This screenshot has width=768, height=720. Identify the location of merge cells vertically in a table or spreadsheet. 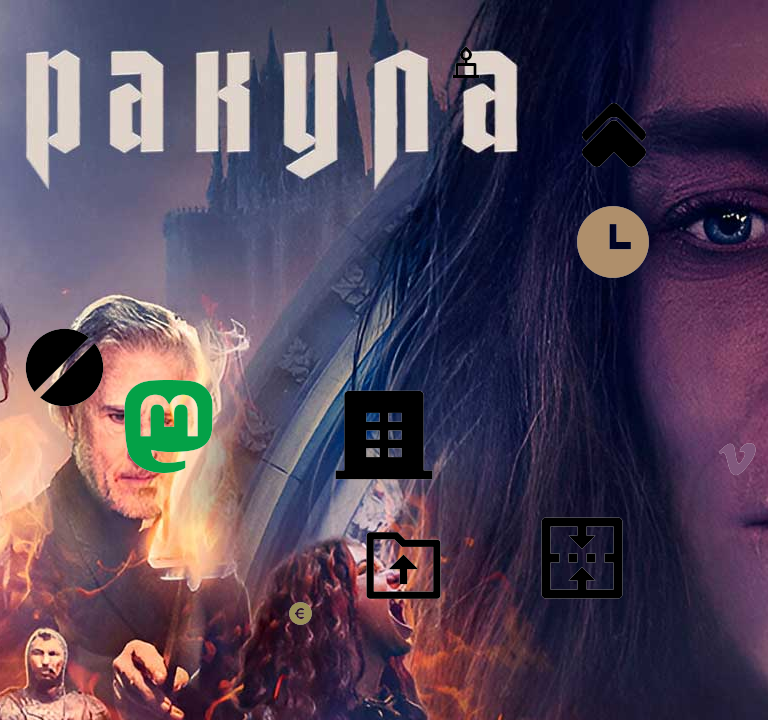
(582, 558).